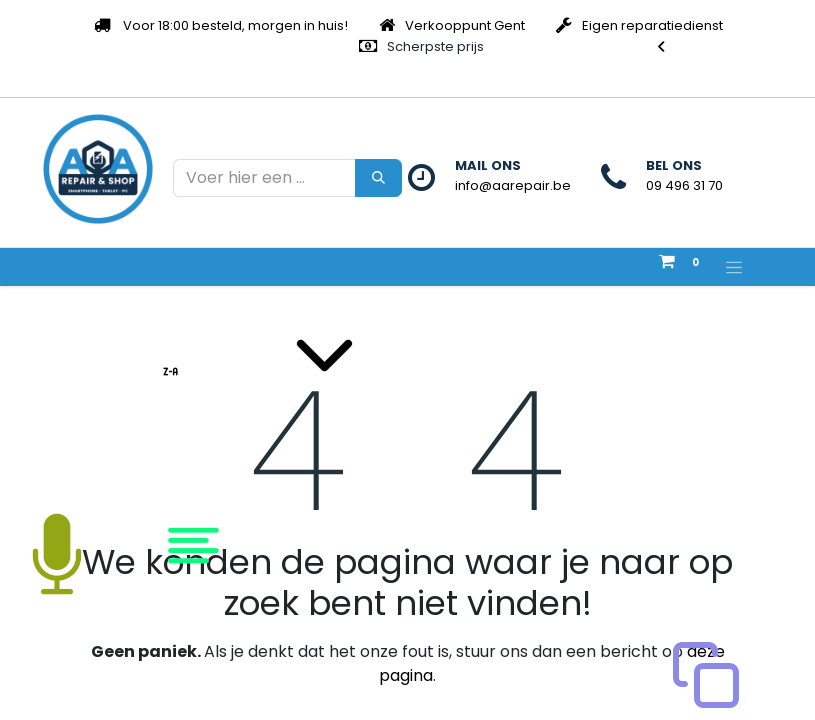 The image size is (815, 720). I want to click on tap to start voice input, so click(57, 554).